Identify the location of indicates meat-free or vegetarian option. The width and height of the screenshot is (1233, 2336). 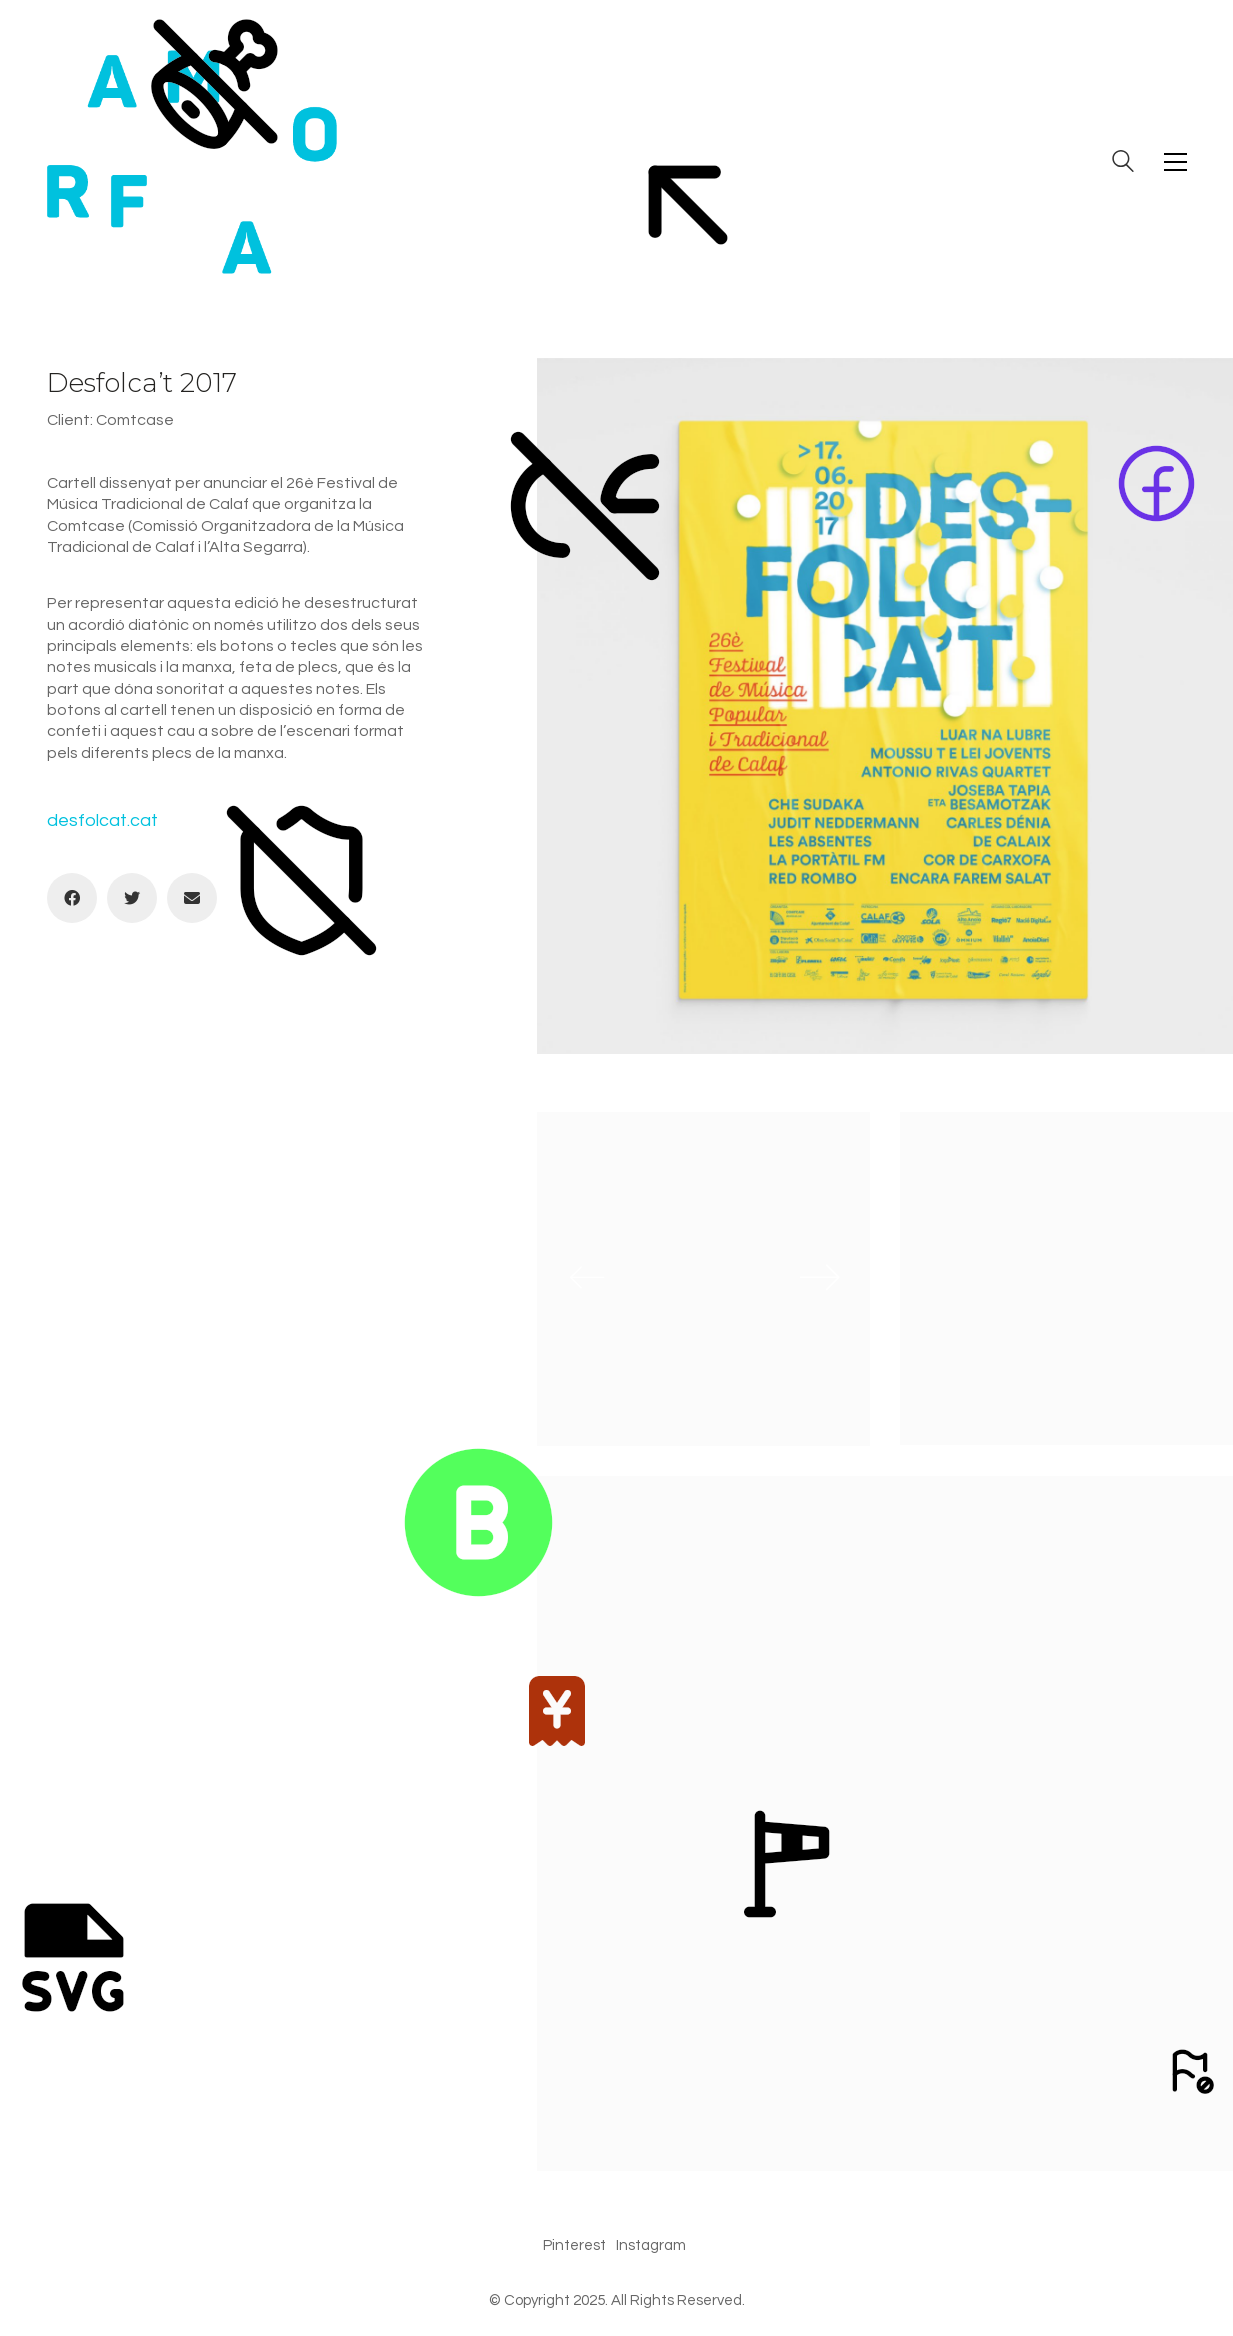
(215, 81).